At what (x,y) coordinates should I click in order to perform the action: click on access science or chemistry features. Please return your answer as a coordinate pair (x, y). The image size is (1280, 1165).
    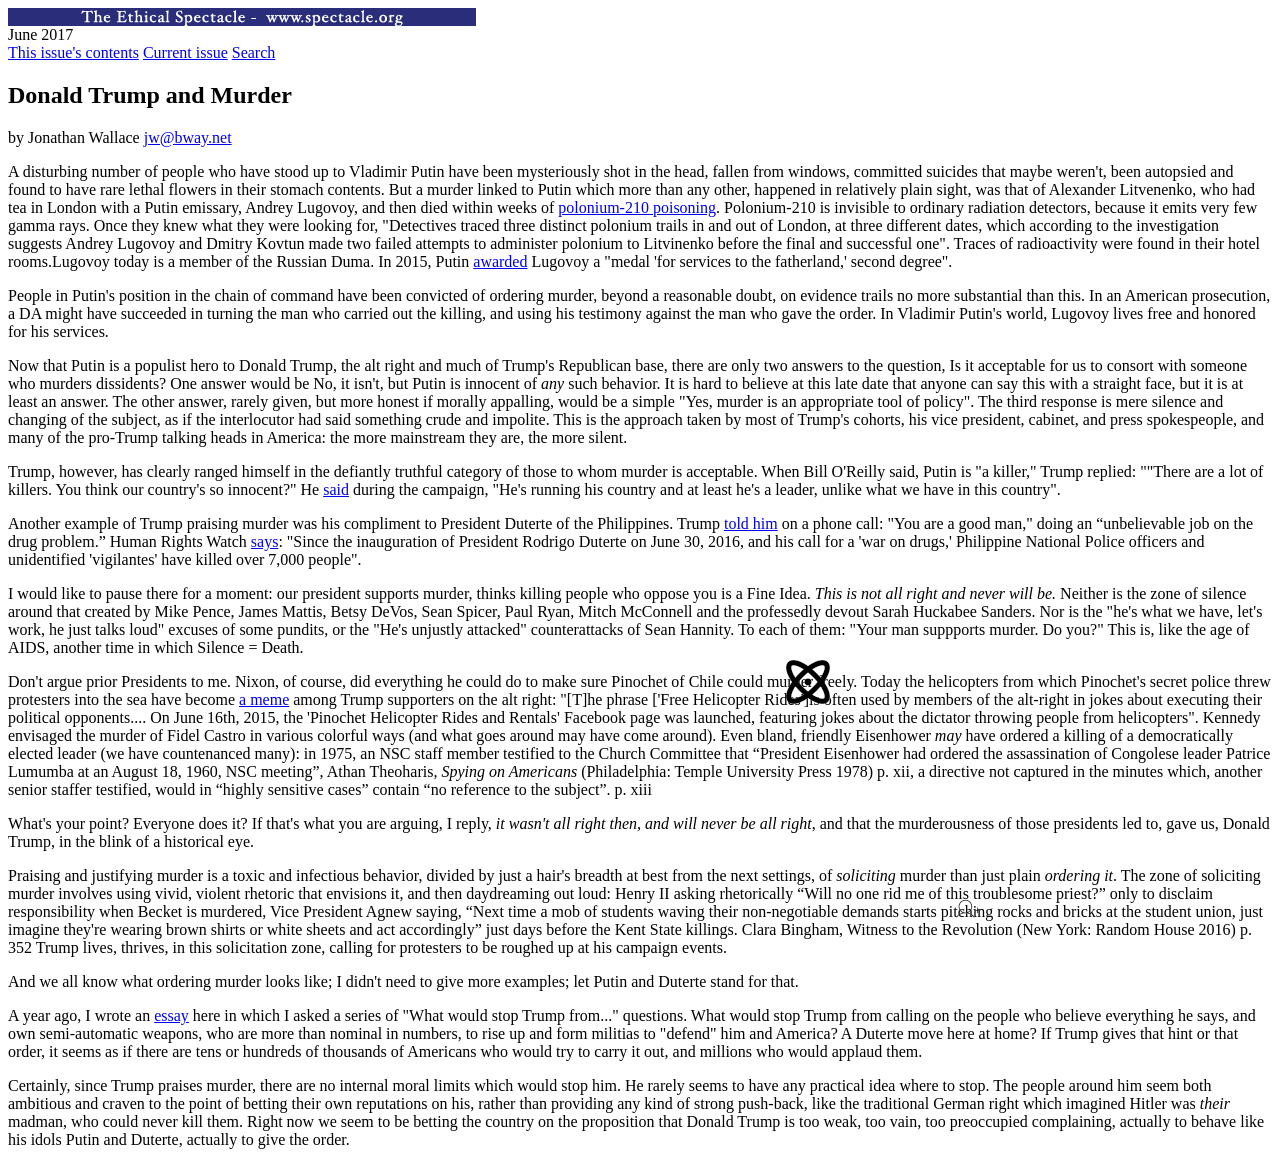
    Looking at the image, I should click on (808, 682).